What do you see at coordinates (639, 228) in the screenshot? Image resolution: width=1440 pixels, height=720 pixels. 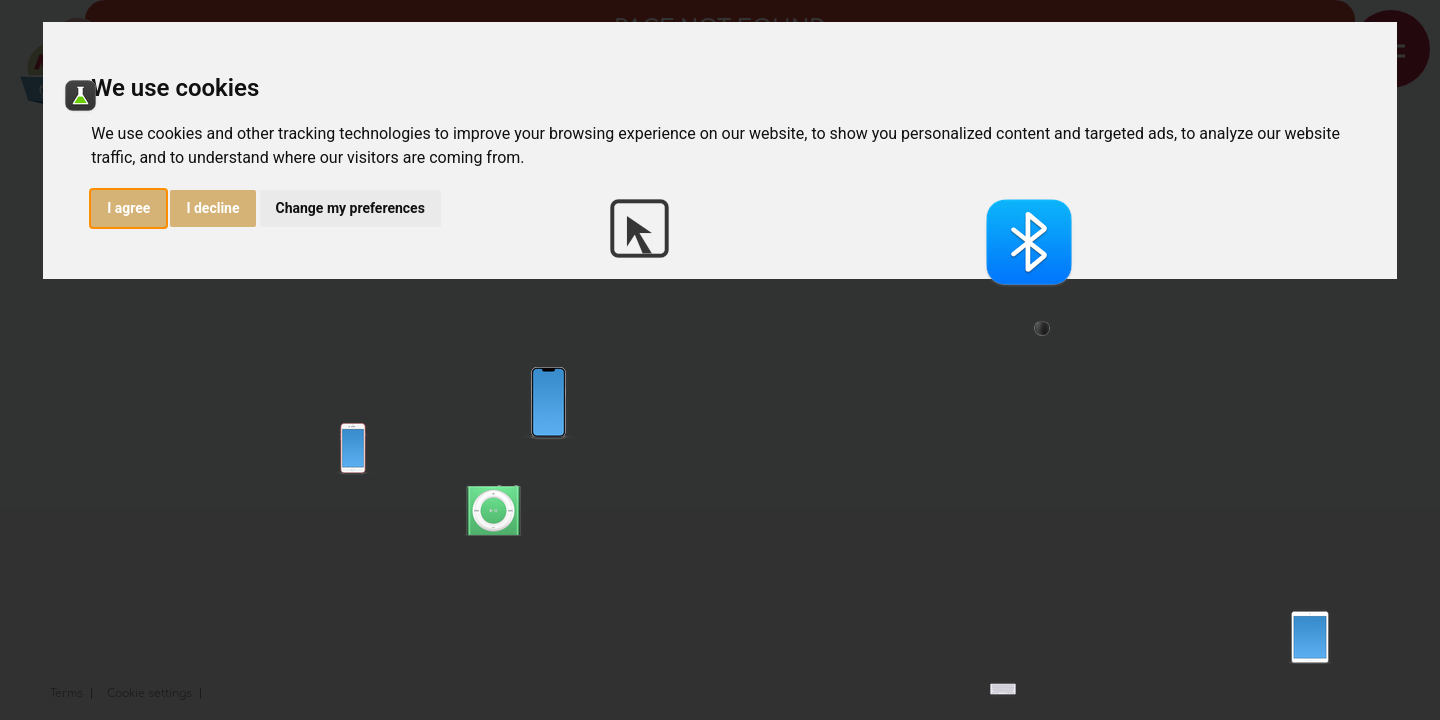 I see `open fusion app or automation tool` at bounding box center [639, 228].